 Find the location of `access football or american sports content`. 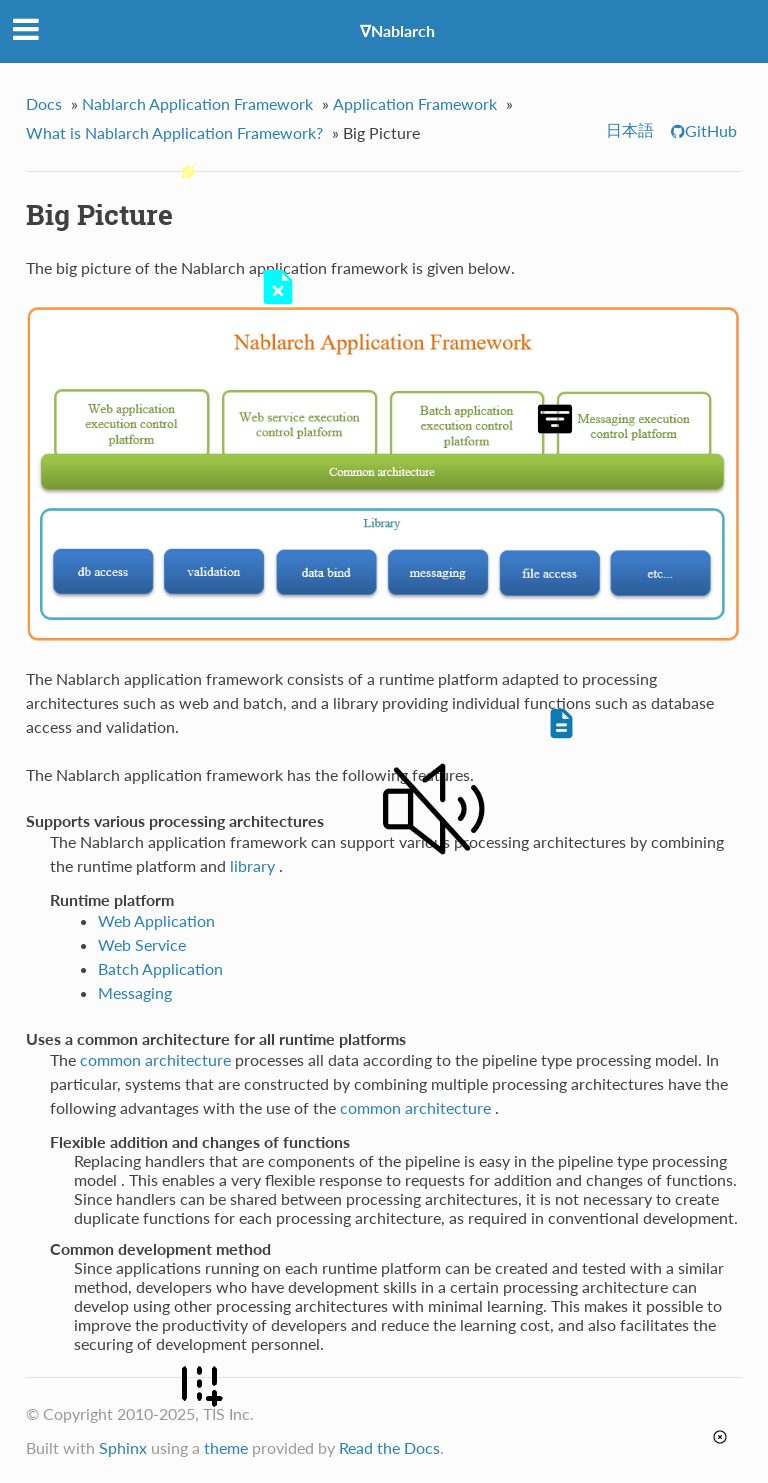

access football or american sports content is located at coordinates (188, 172).